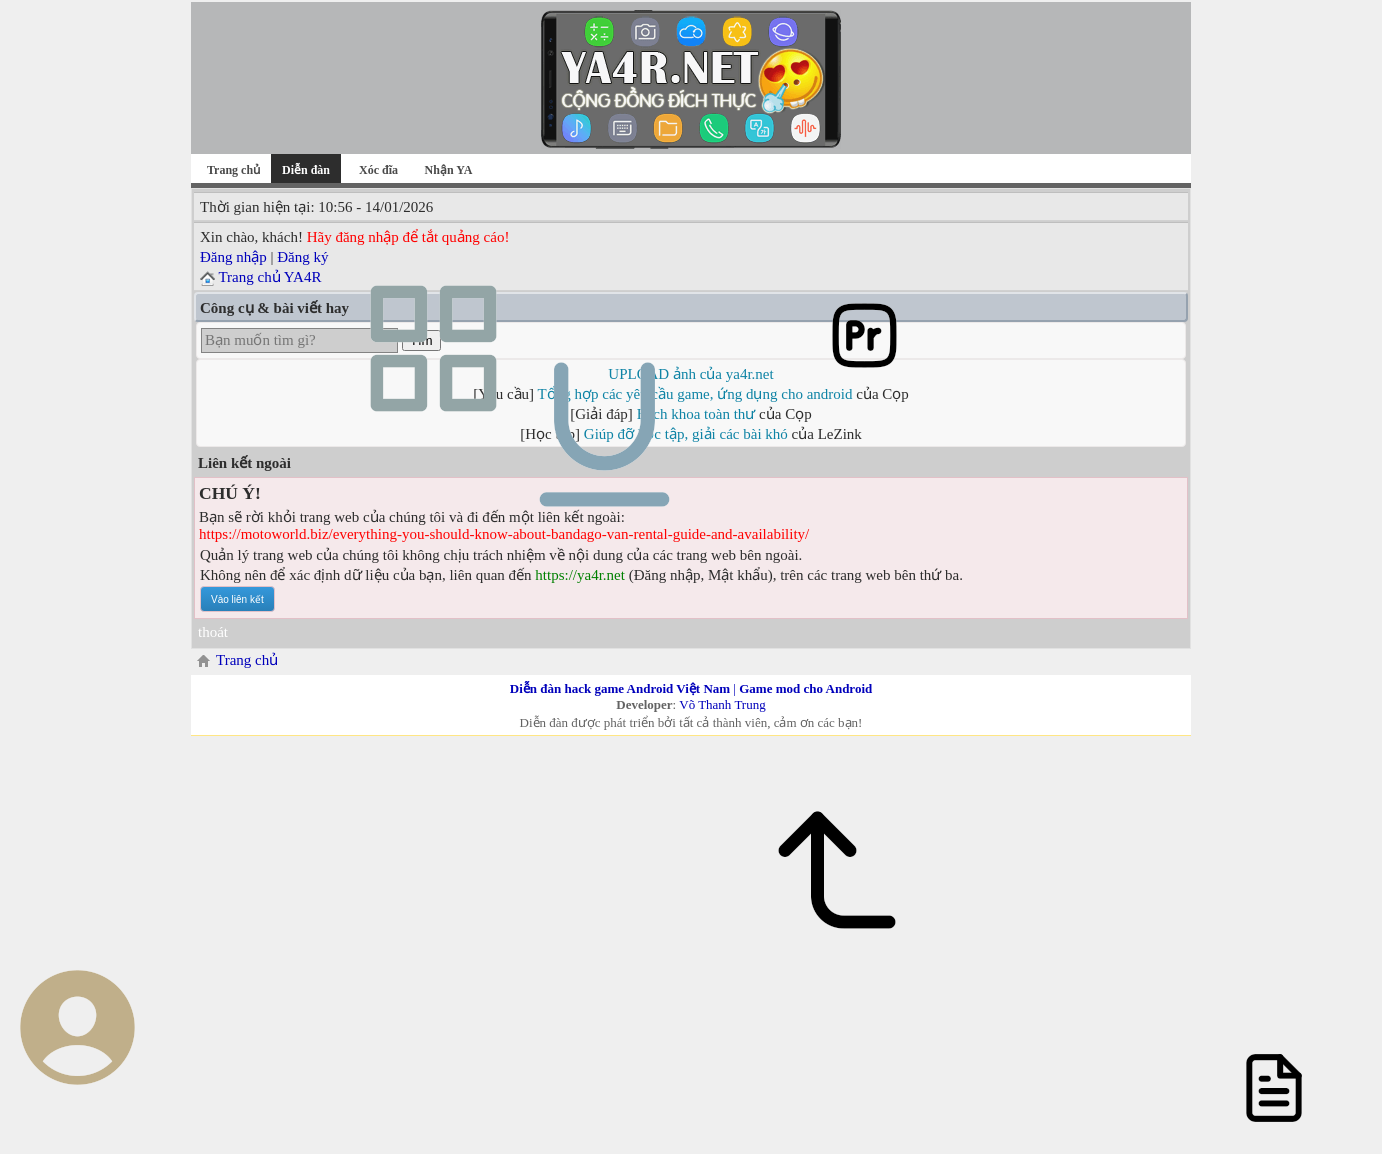 The width and height of the screenshot is (1382, 1154). I want to click on apply underline formatting to selected text, so click(604, 434).